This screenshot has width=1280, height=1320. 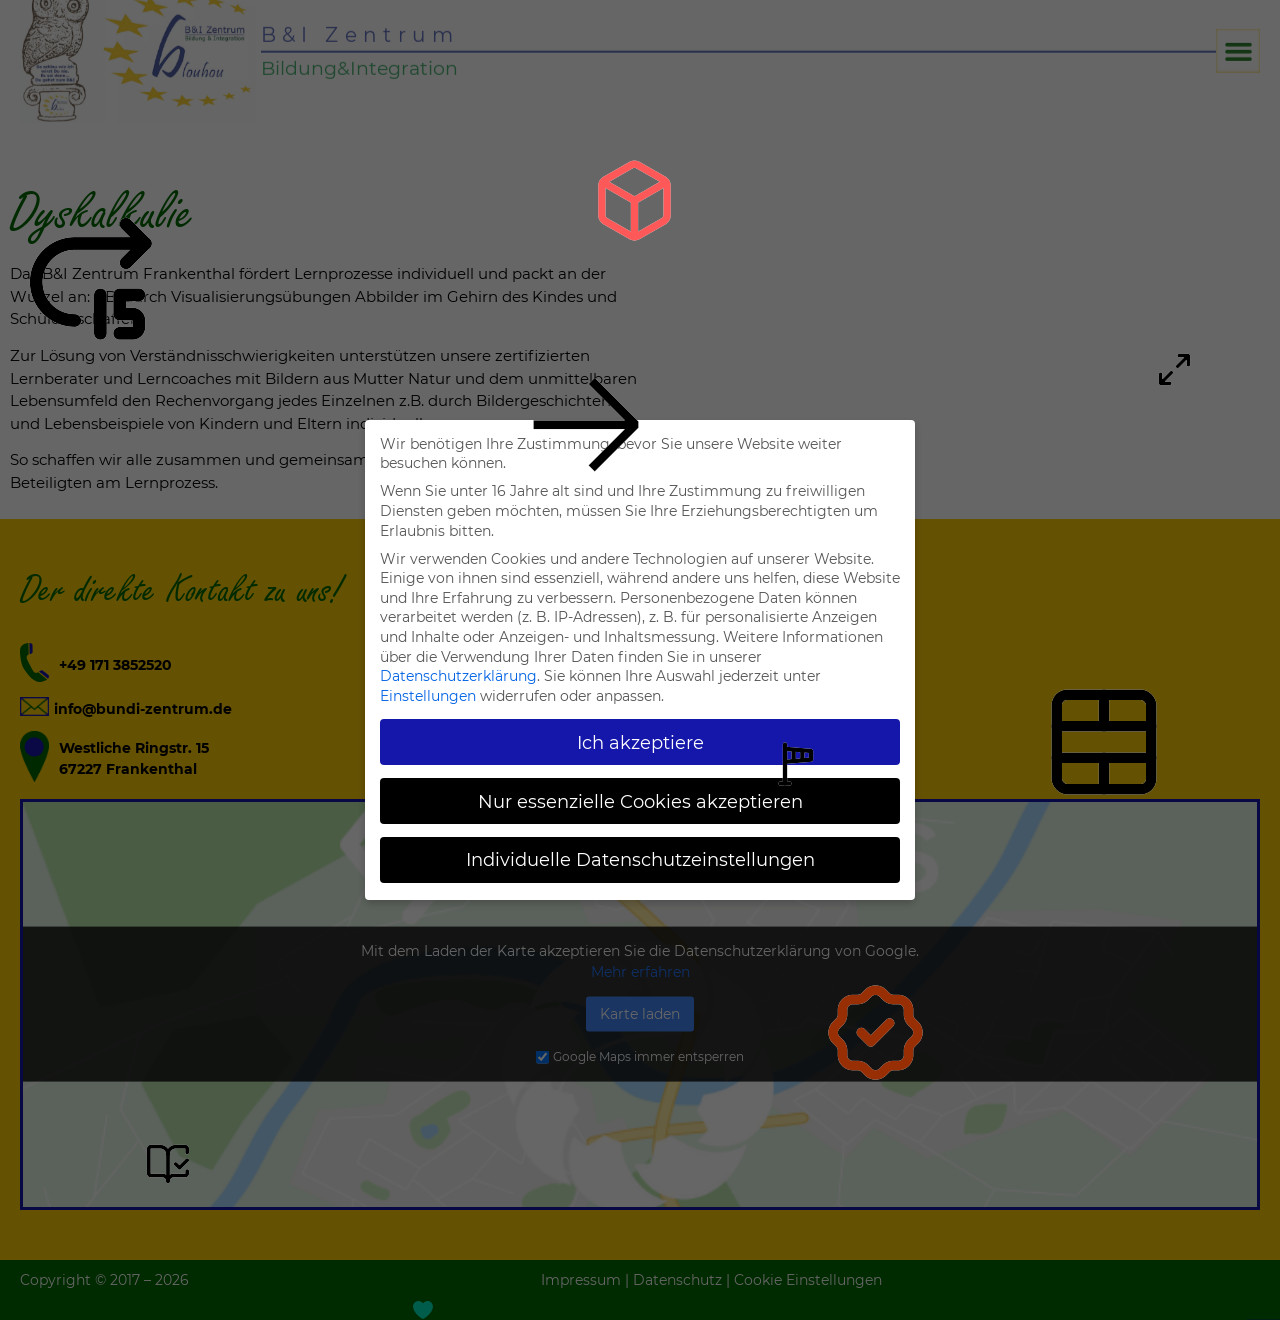 I want to click on view current wind conditions, so click(x=798, y=764).